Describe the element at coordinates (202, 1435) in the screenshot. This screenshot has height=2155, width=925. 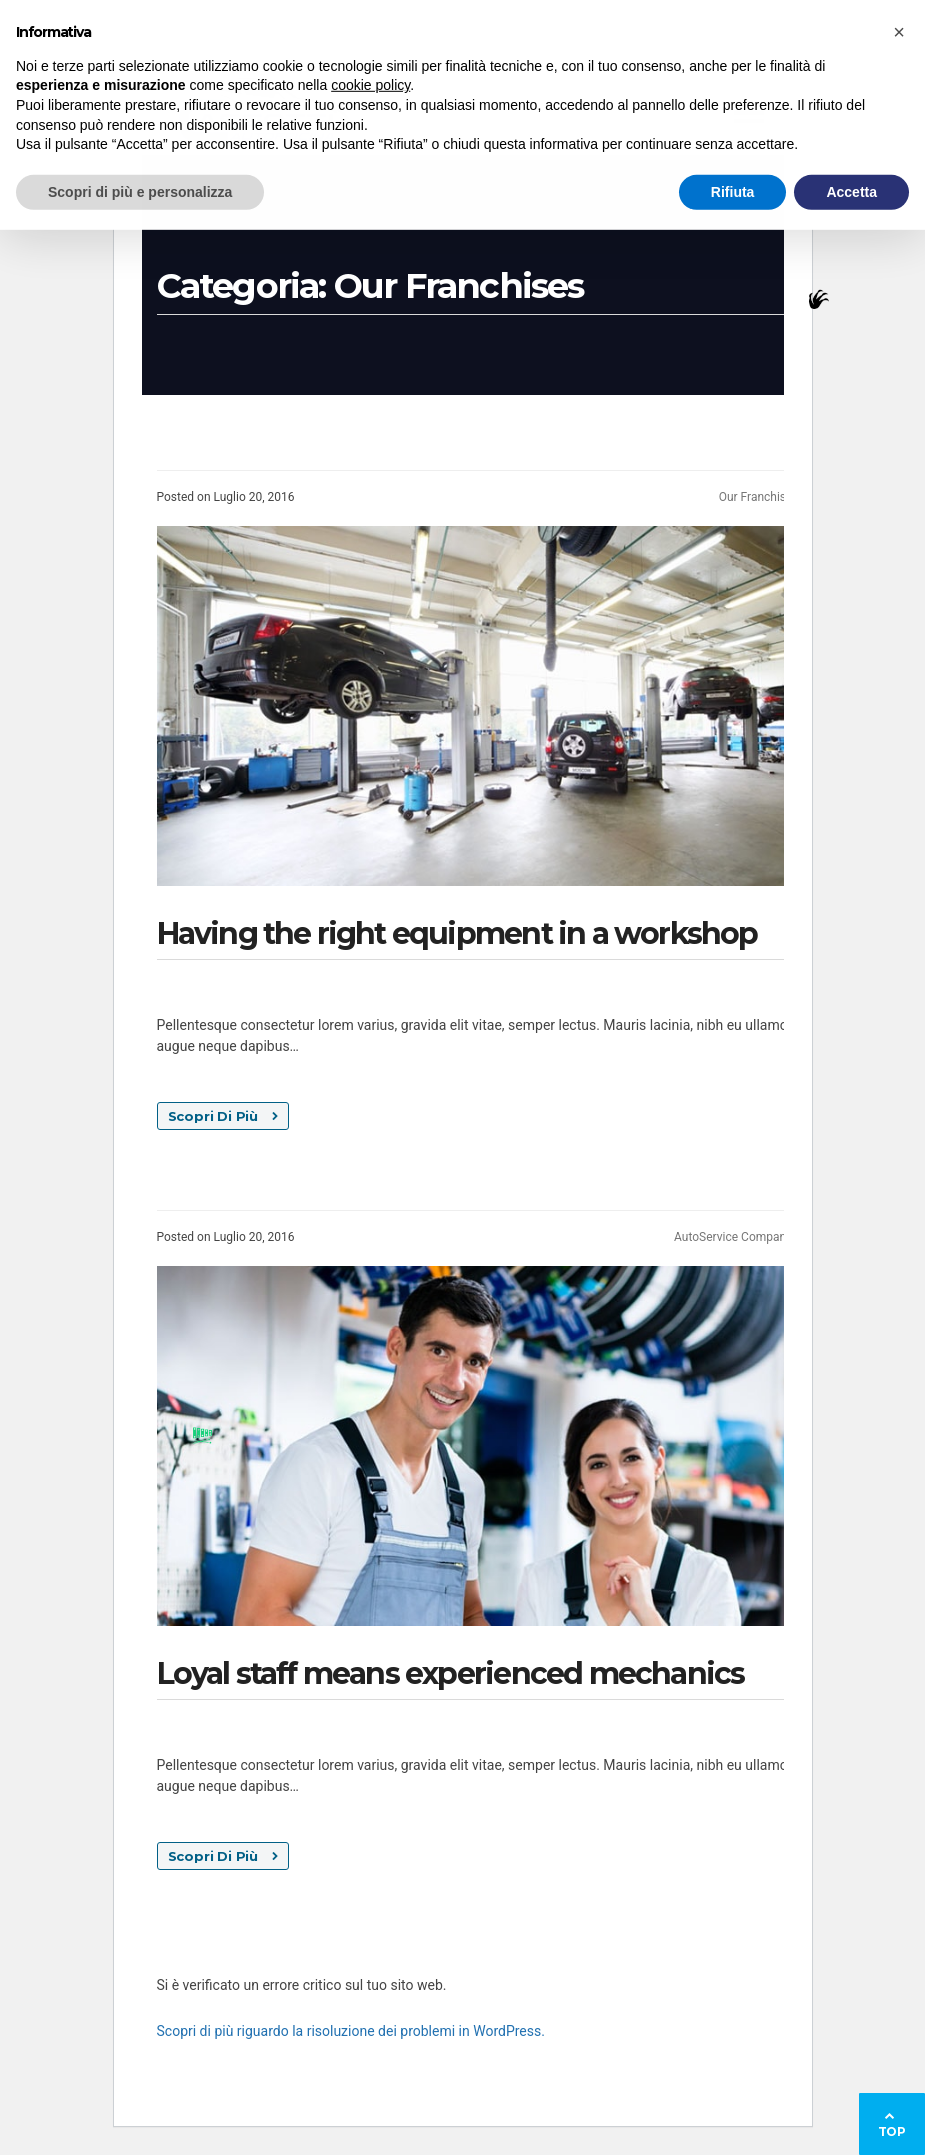
I see `access music or sound settings` at that location.